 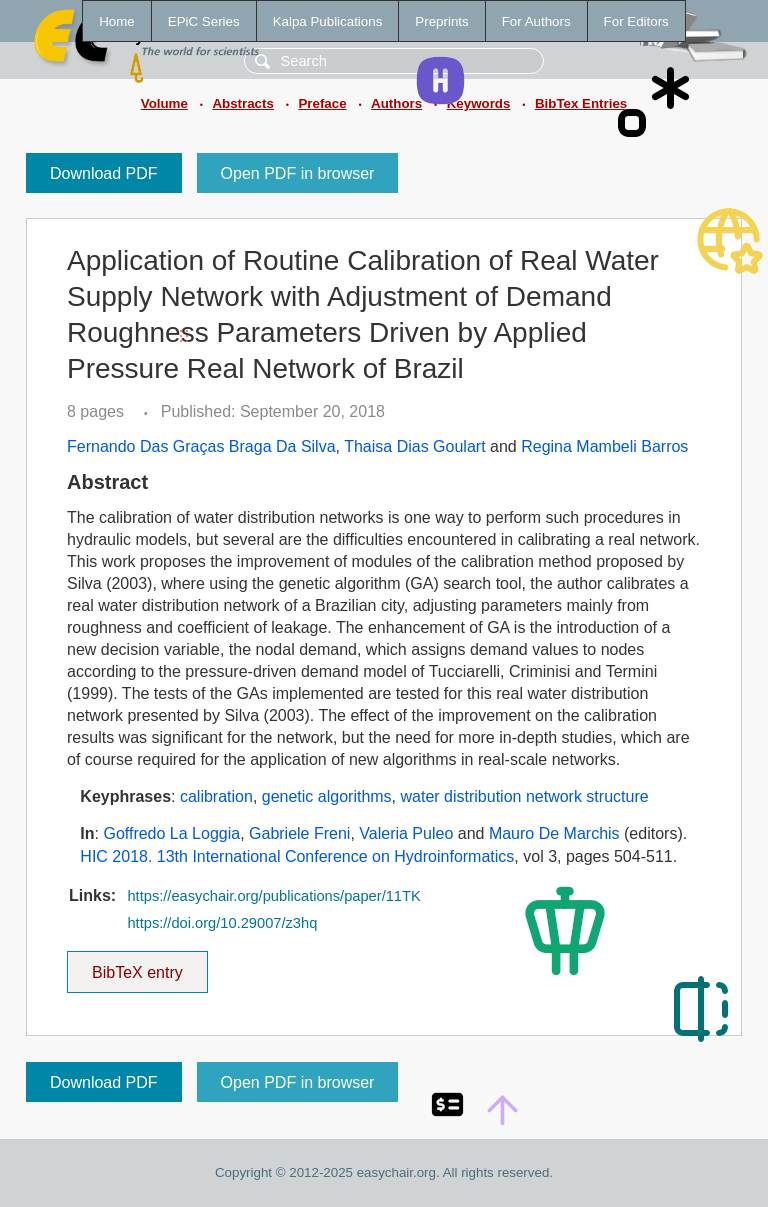 I want to click on indicates dry or clear weather conditions, so click(x=136, y=68).